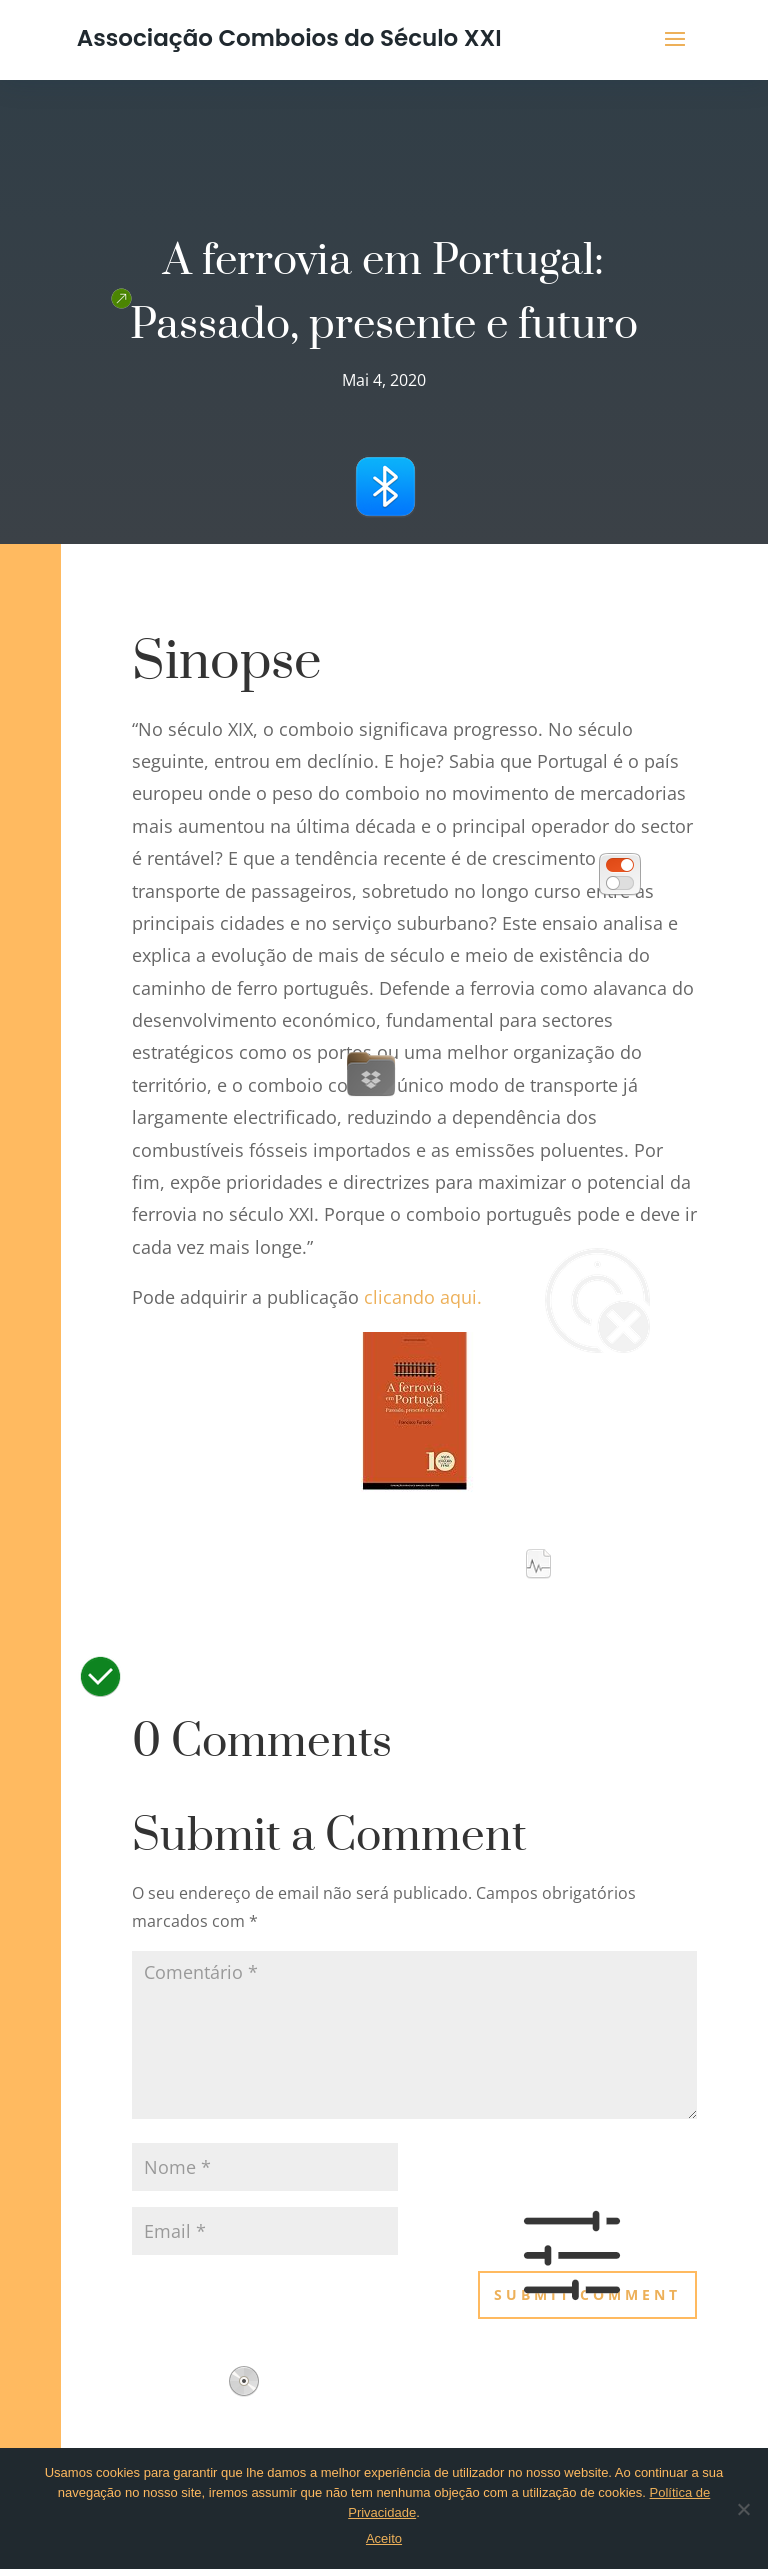 This screenshot has height=2569, width=768. What do you see at coordinates (597, 1300) in the screenshot?
I see `camera is currently disabled or blocked` at bounding box center [597, 1300].